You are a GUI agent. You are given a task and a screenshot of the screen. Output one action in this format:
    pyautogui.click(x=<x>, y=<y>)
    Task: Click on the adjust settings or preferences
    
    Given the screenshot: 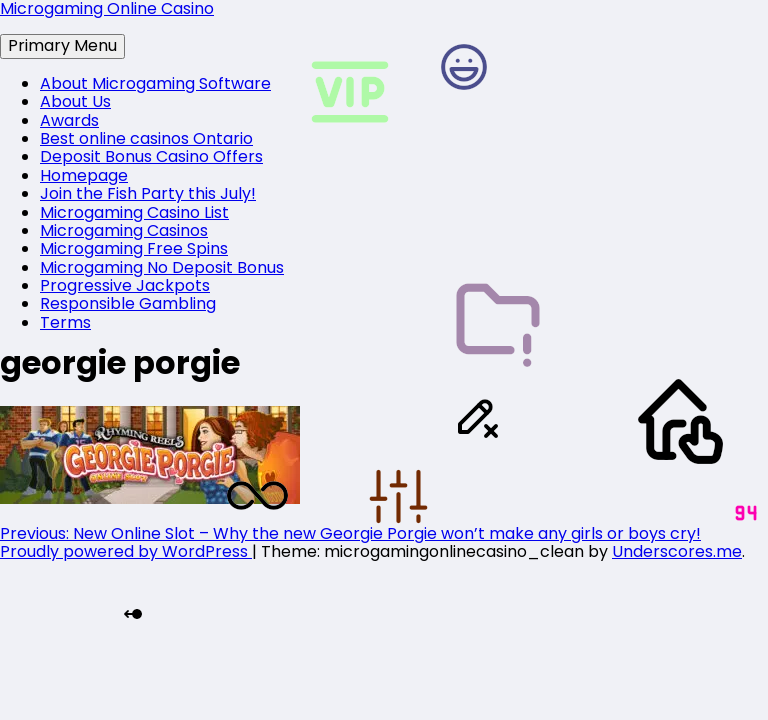 What is the action you would take?
    pyautogui.click(x=398, y=496)
    